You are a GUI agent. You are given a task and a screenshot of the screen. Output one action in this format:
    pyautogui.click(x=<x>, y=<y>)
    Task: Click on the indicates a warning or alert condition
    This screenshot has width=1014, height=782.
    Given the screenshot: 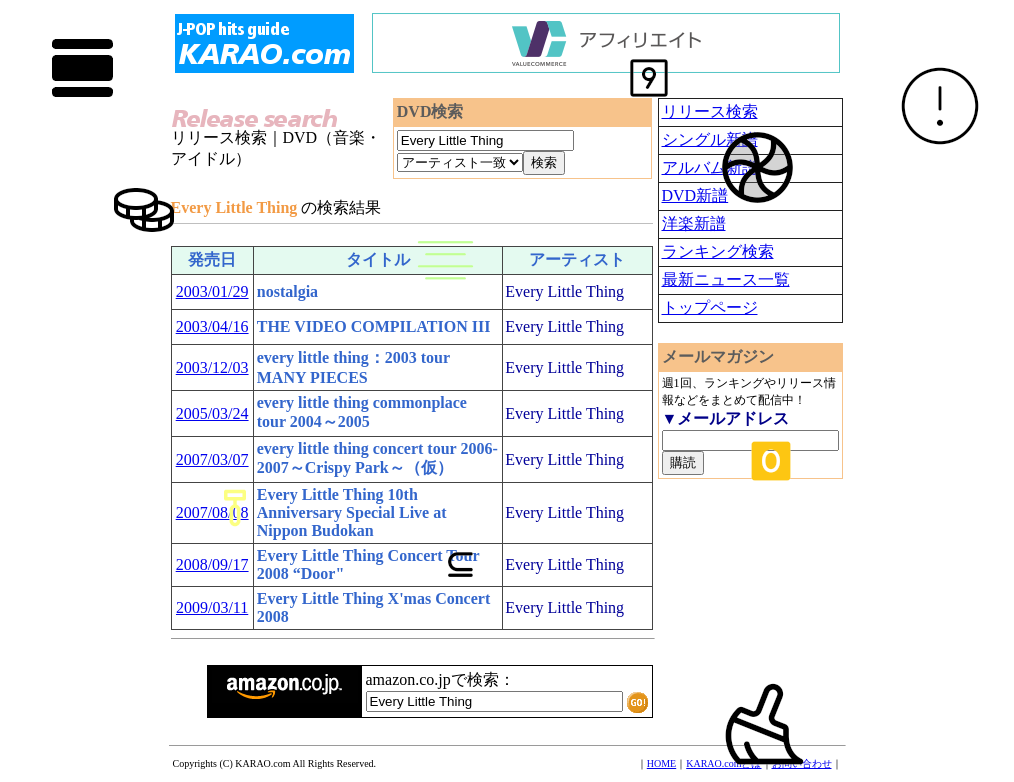 What is the action you would take?
    pyautogui.click(x=940, y=106)
    